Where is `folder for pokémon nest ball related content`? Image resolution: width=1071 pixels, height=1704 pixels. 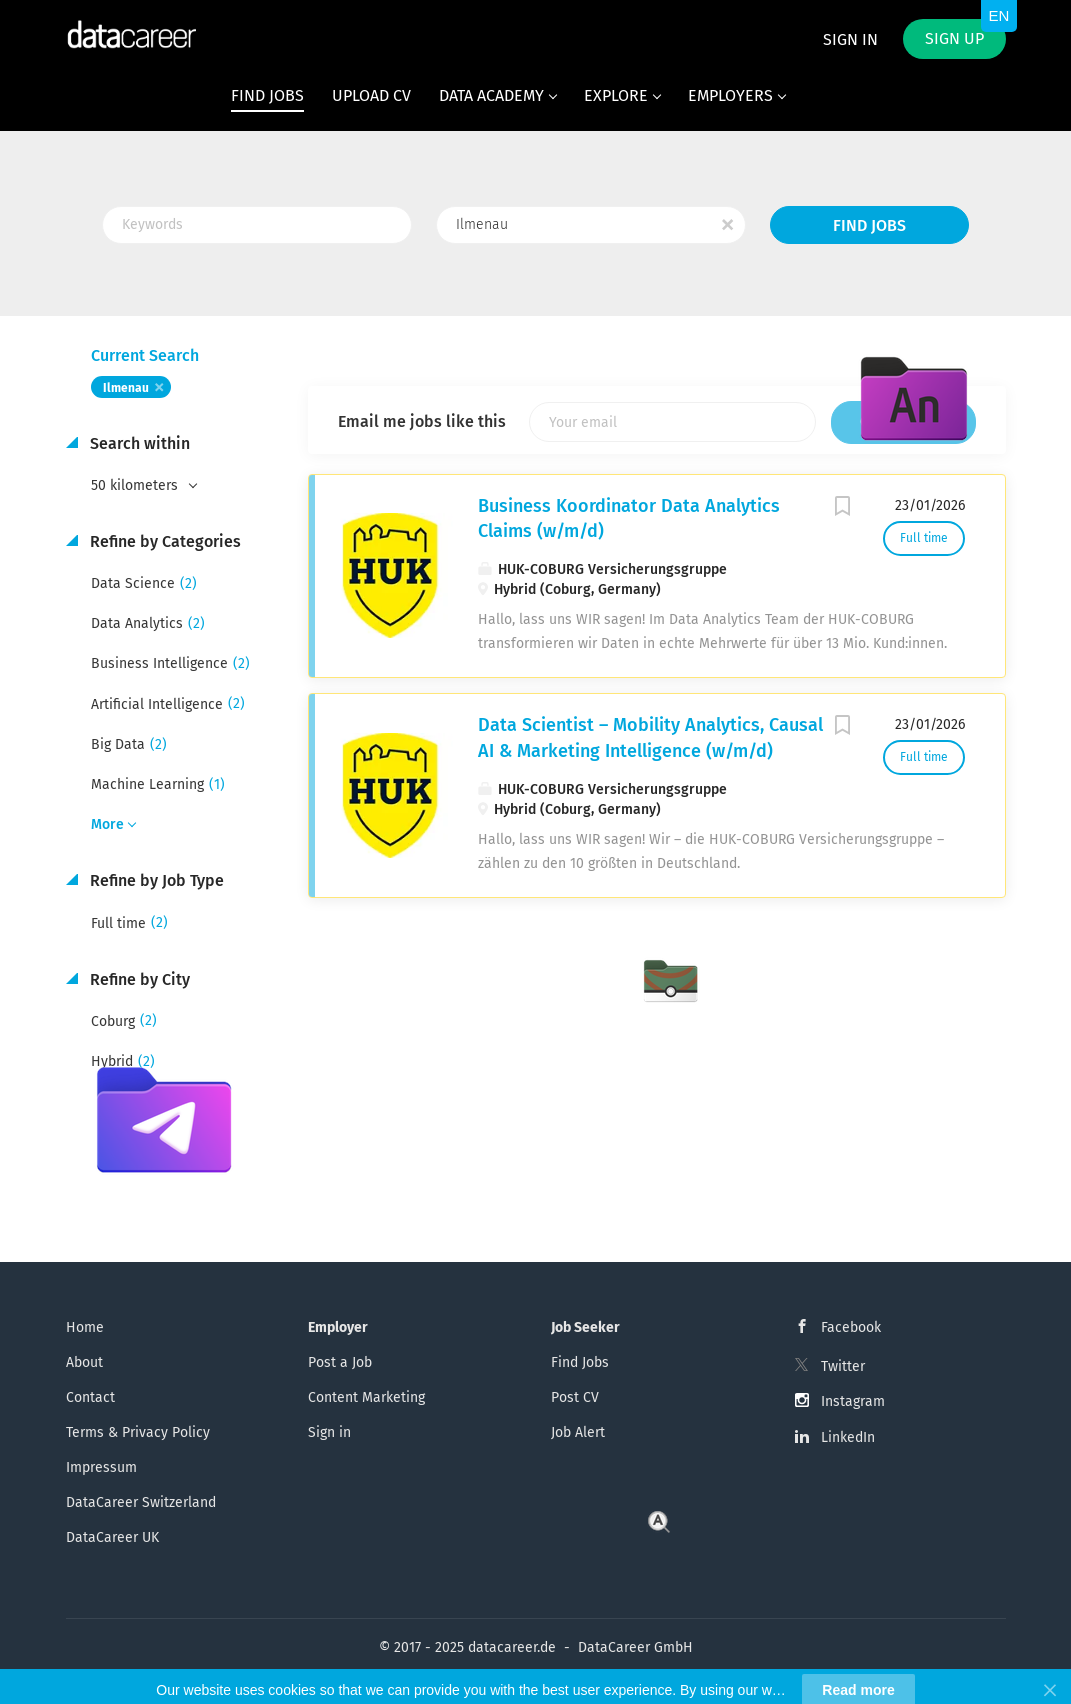
folder for pokémon nest ball related content is located at coordinates (670, 982).